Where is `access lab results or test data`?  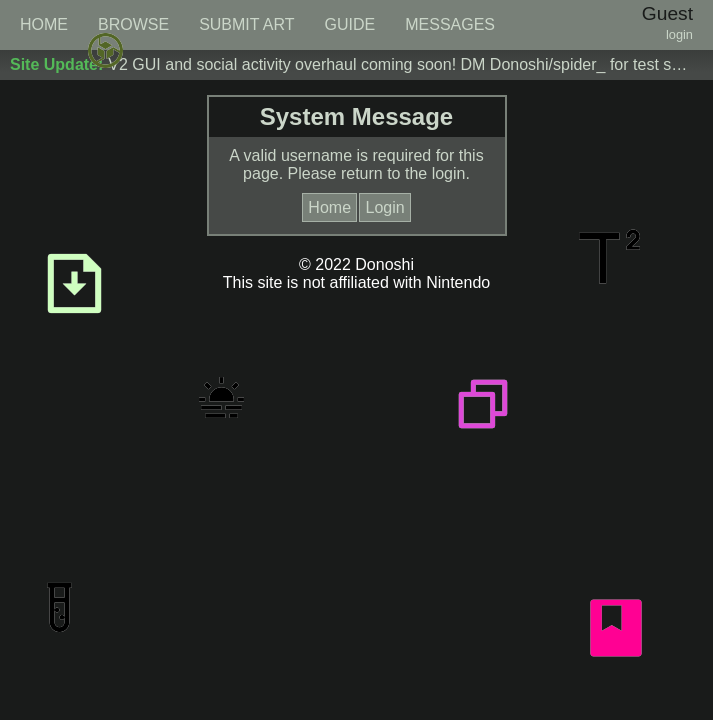
access lab results or test data is located at coordinates (59, 607).